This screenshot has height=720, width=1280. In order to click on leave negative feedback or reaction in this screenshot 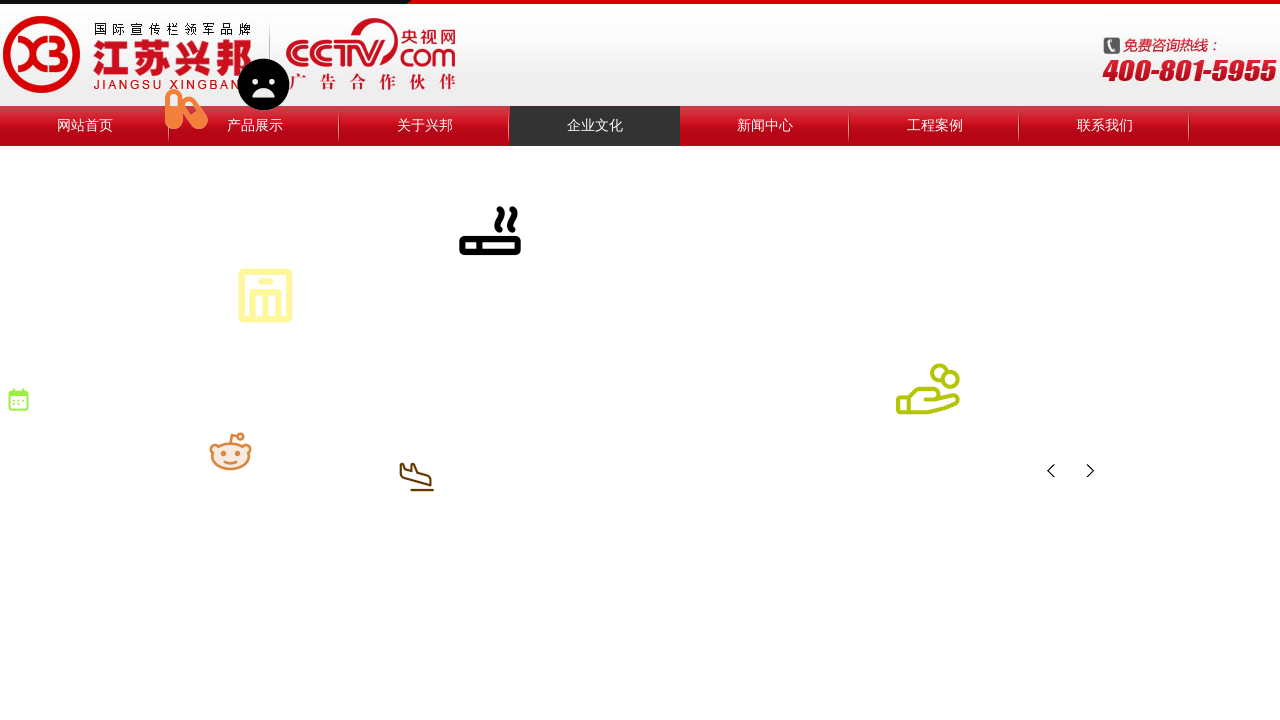, I will do `click(263, 84)`.